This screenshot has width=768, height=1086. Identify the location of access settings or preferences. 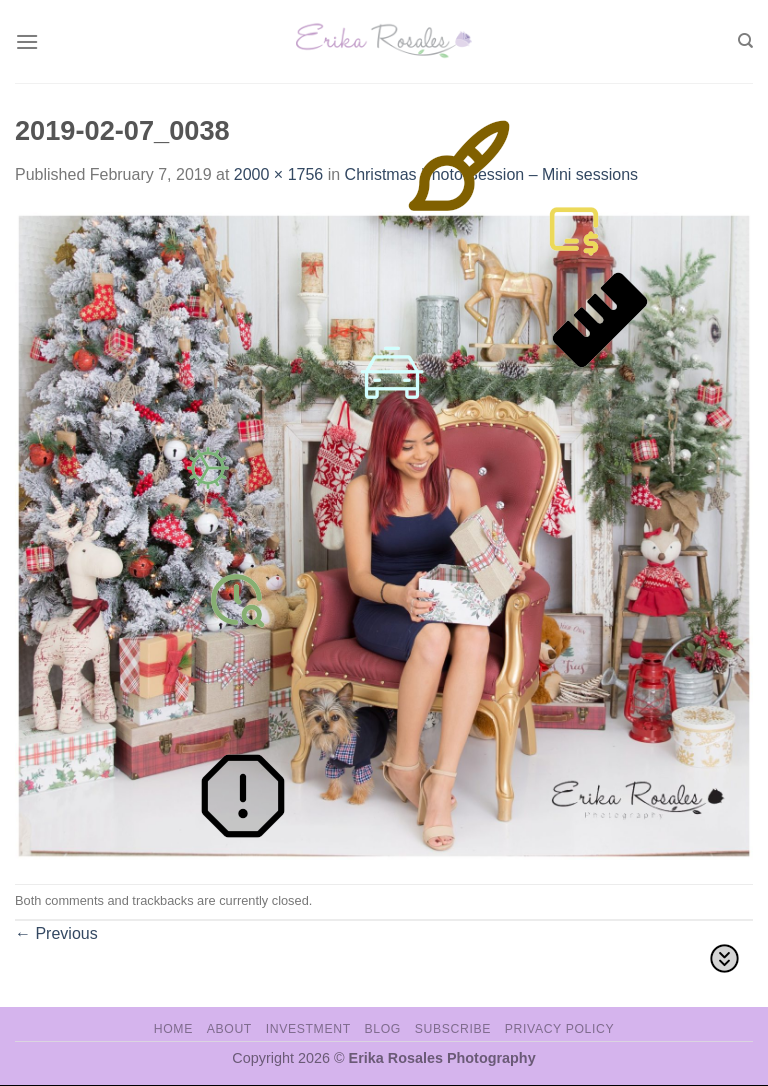
(208, 468).